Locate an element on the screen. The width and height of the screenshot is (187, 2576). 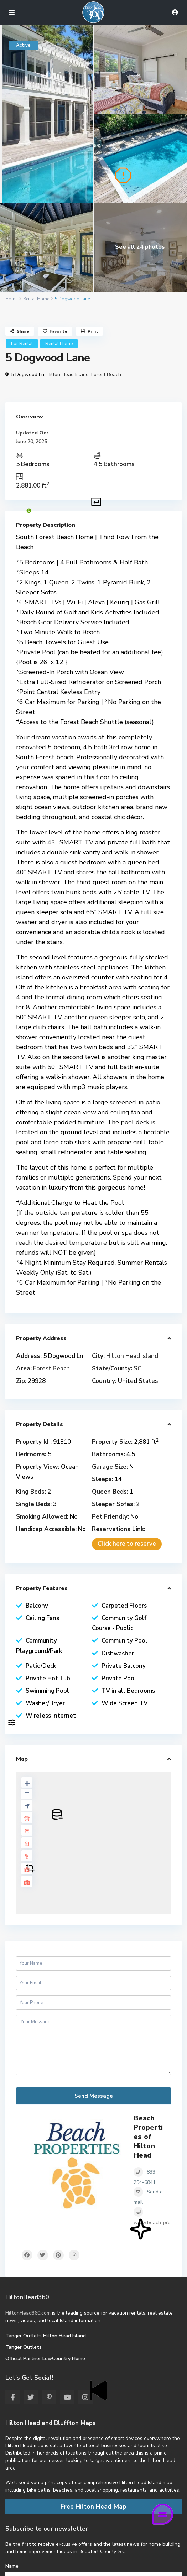
stop or halt current action is located at coordinates (123, 175).